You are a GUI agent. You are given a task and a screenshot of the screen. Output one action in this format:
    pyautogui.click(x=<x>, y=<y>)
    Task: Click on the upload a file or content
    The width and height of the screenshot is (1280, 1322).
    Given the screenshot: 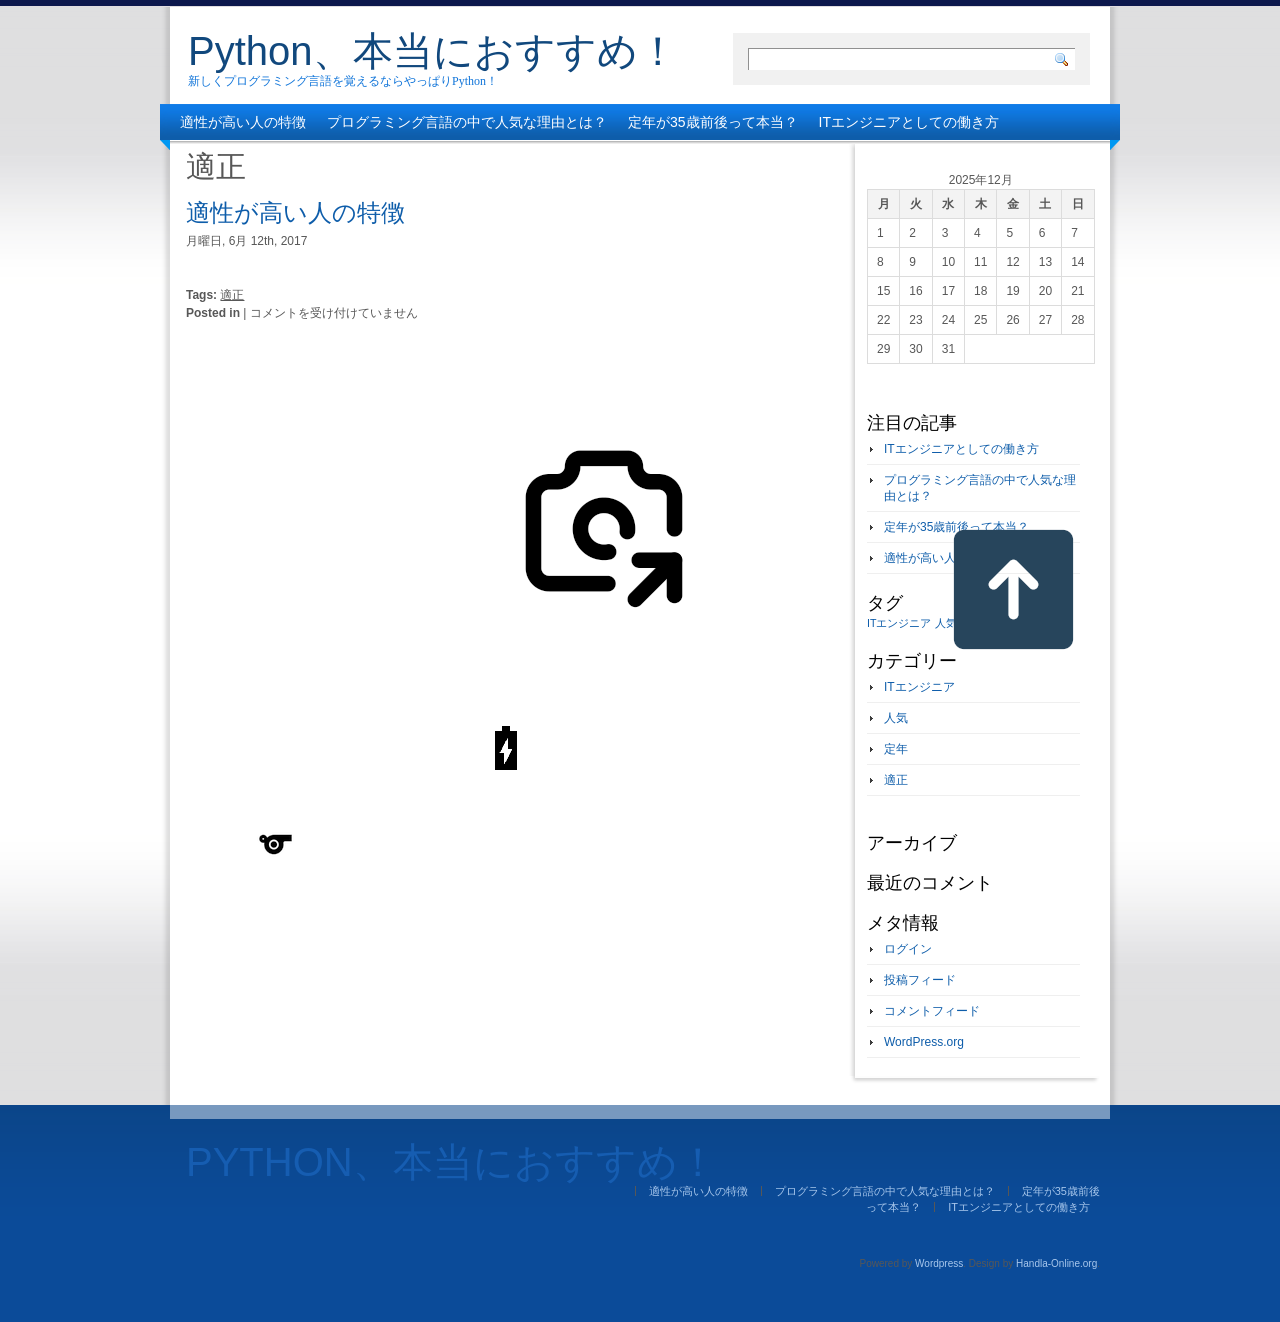 What is the action you would take?
    pyautogui.click(x=1013, y=589)
    